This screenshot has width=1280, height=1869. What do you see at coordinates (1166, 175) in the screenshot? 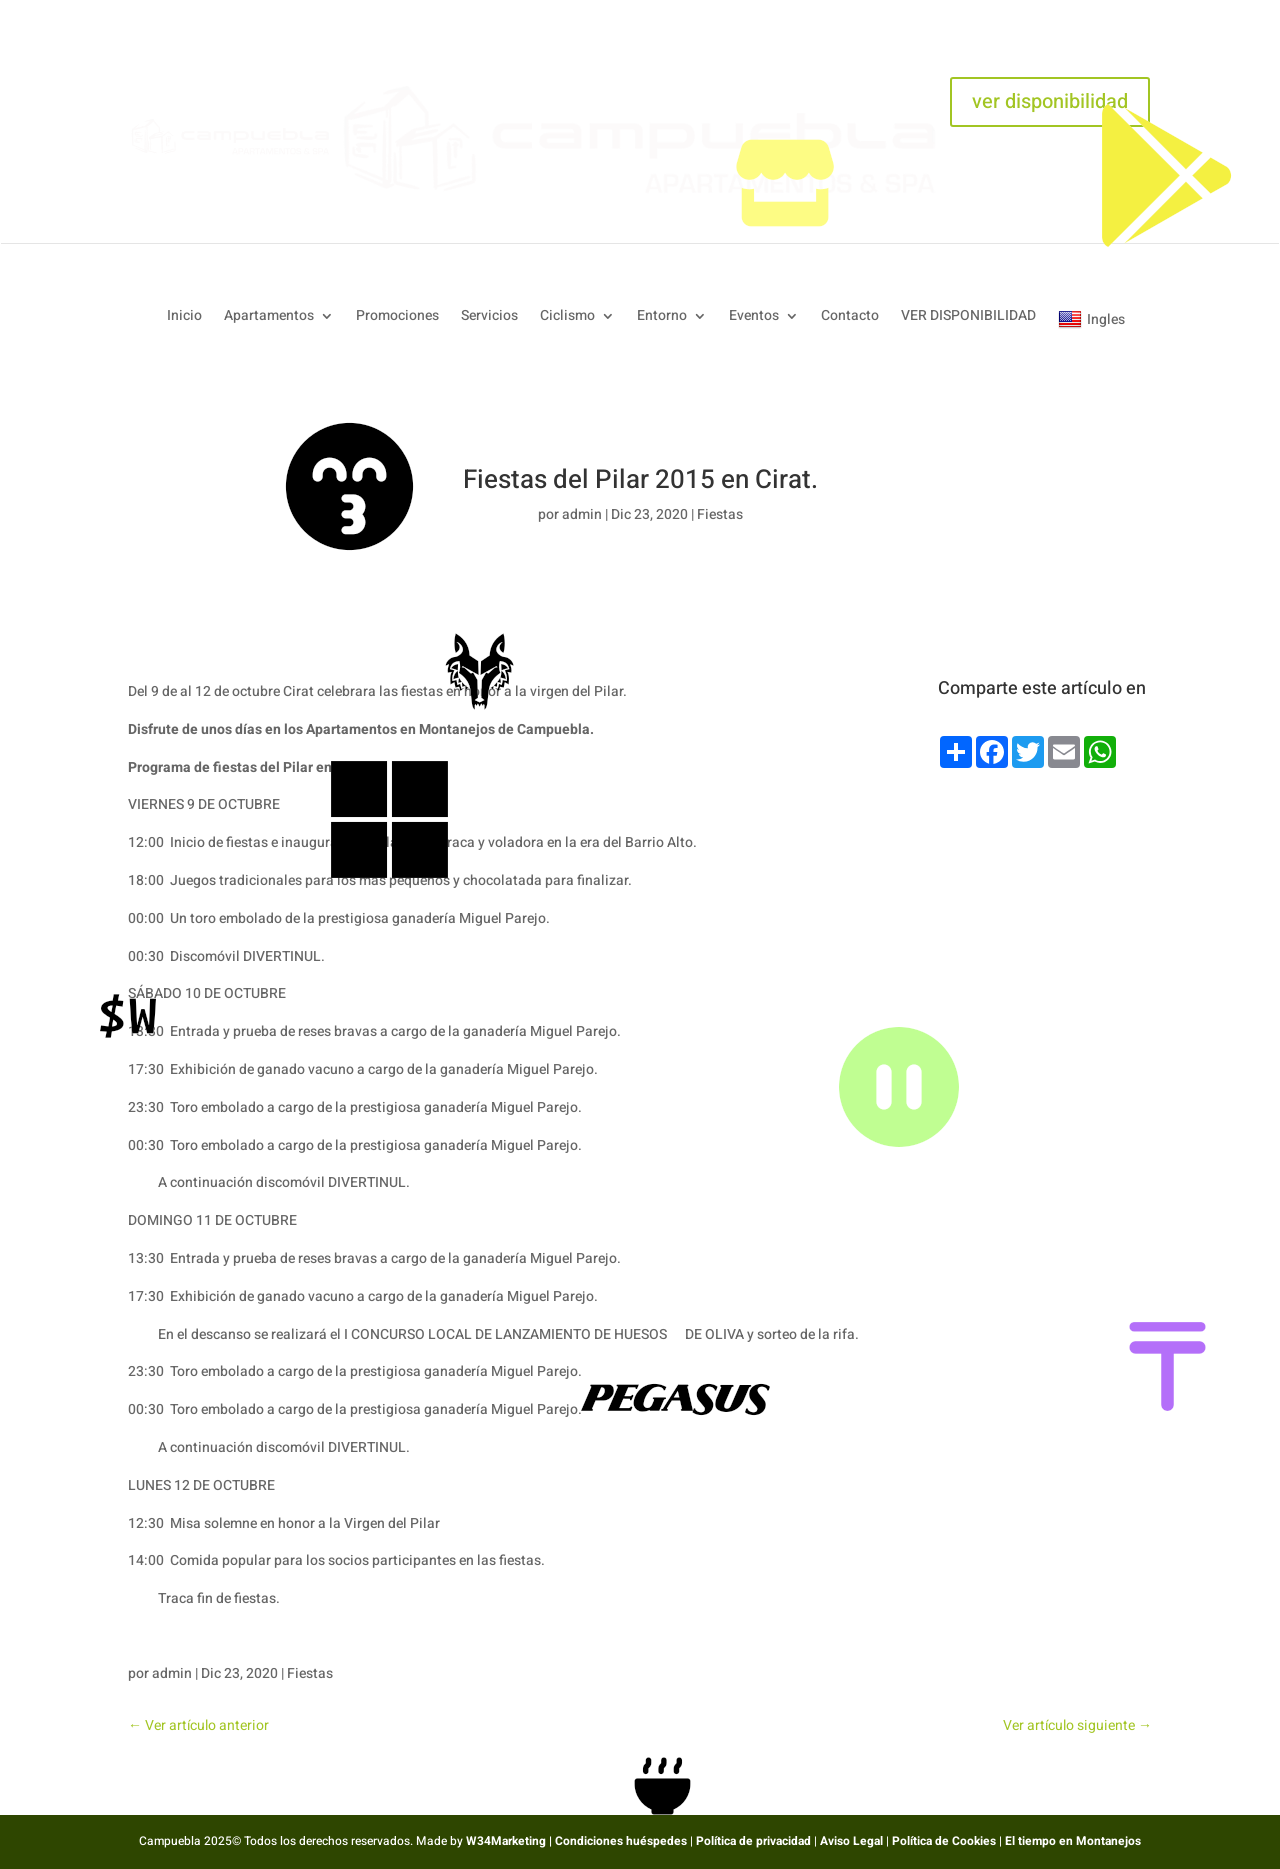
I see `open the google play store` at bounding box center [1166, 175].